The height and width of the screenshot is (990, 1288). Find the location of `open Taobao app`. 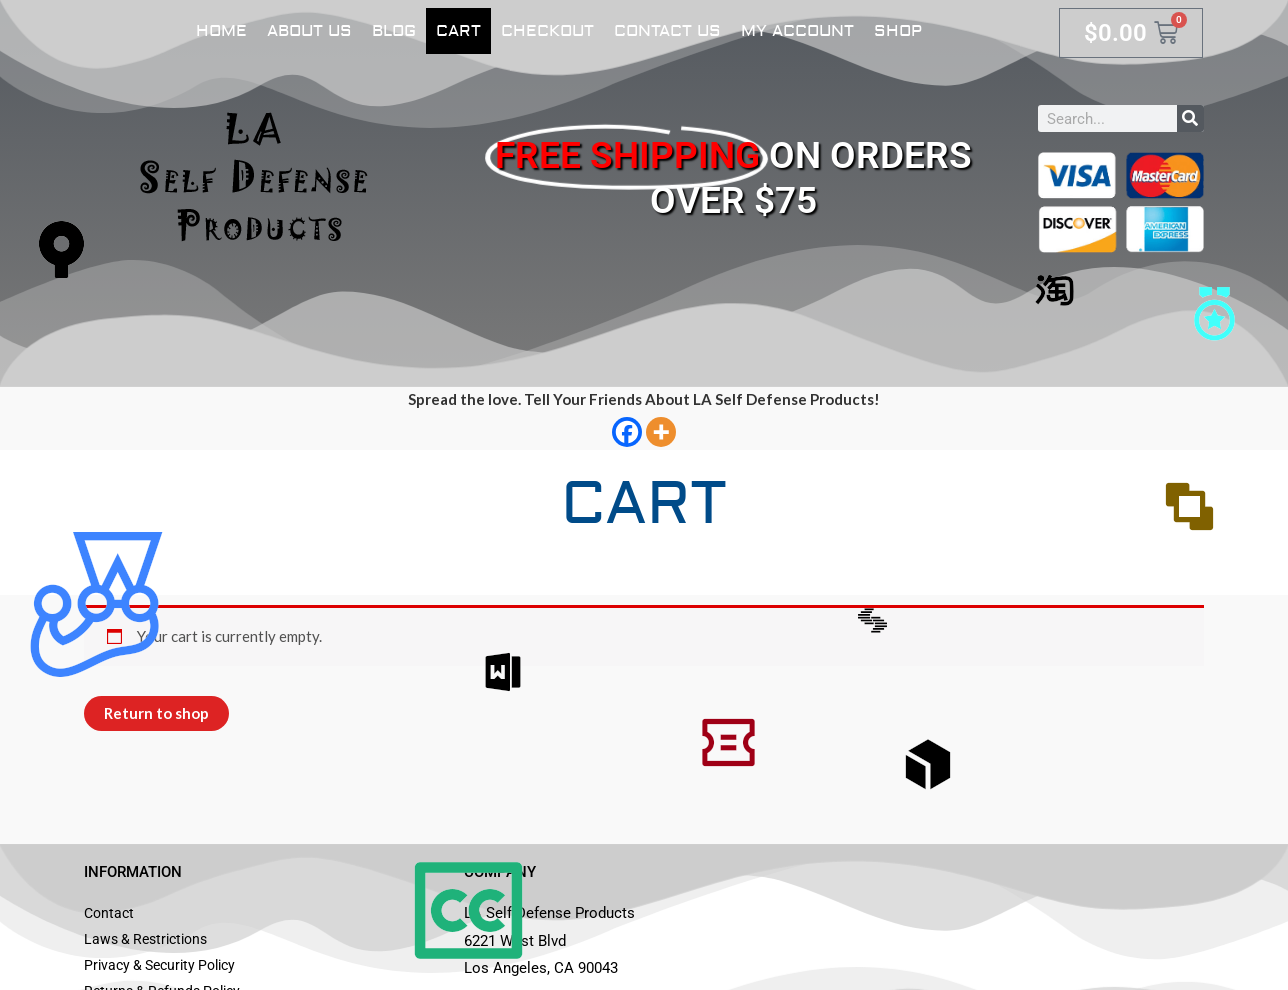

open Taobao app is located at coordinates (1054, 290).